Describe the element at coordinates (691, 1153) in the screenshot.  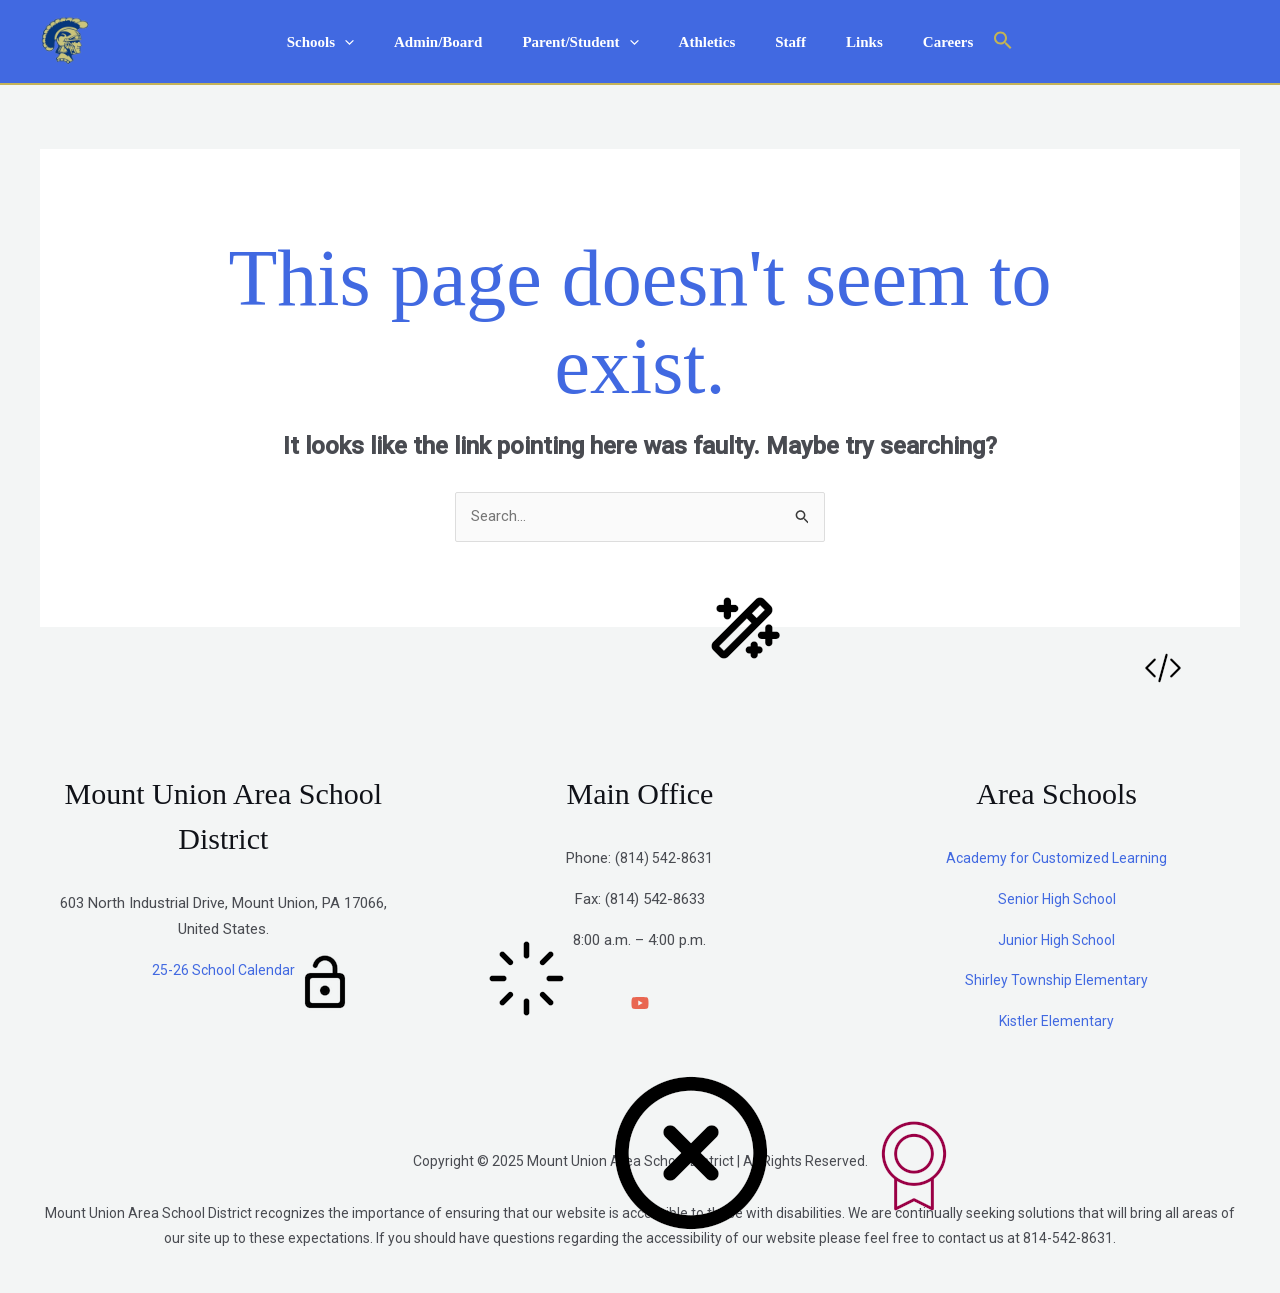
I see `close or dismiss a dialog` at that location.